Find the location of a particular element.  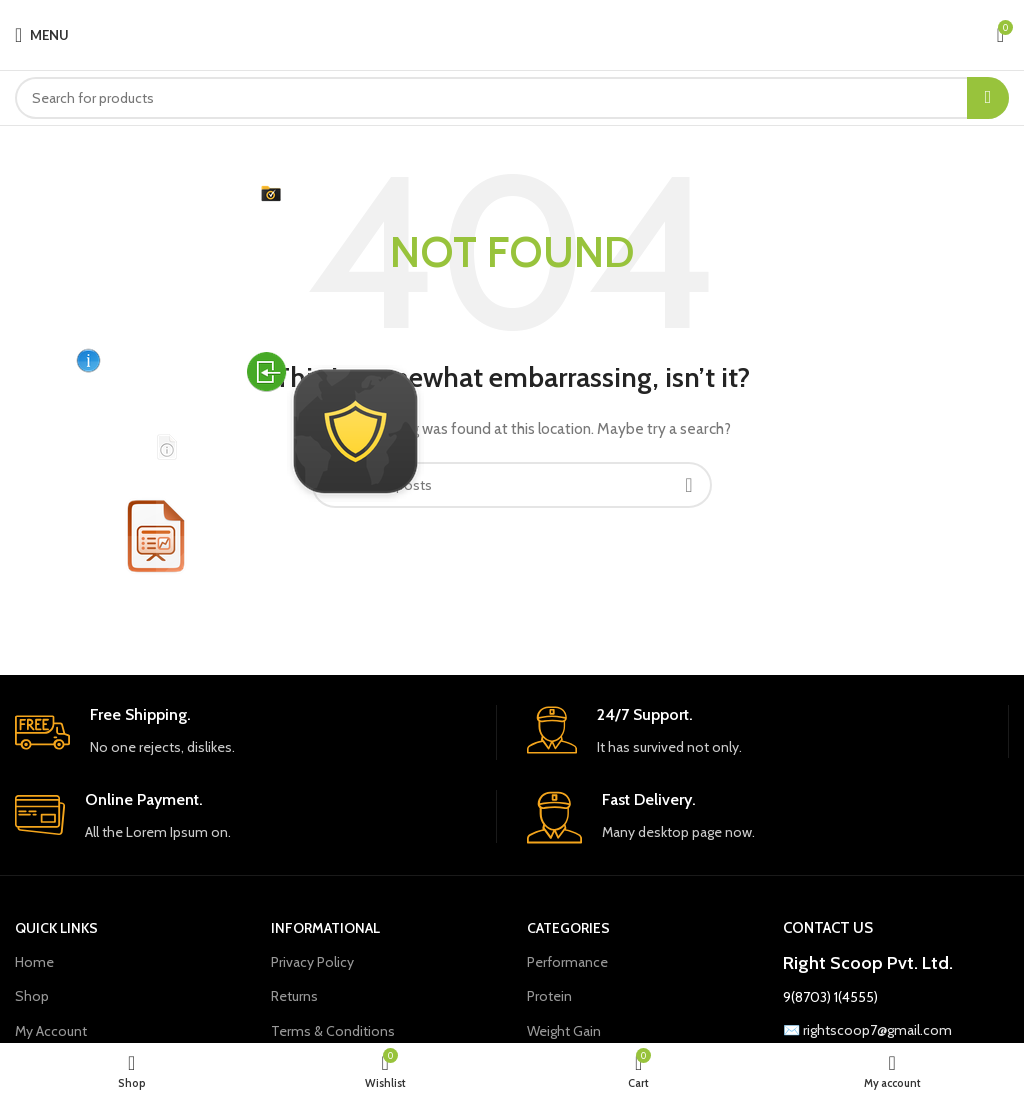

open vpn settings and preferences is located at coordinates (355, 433).